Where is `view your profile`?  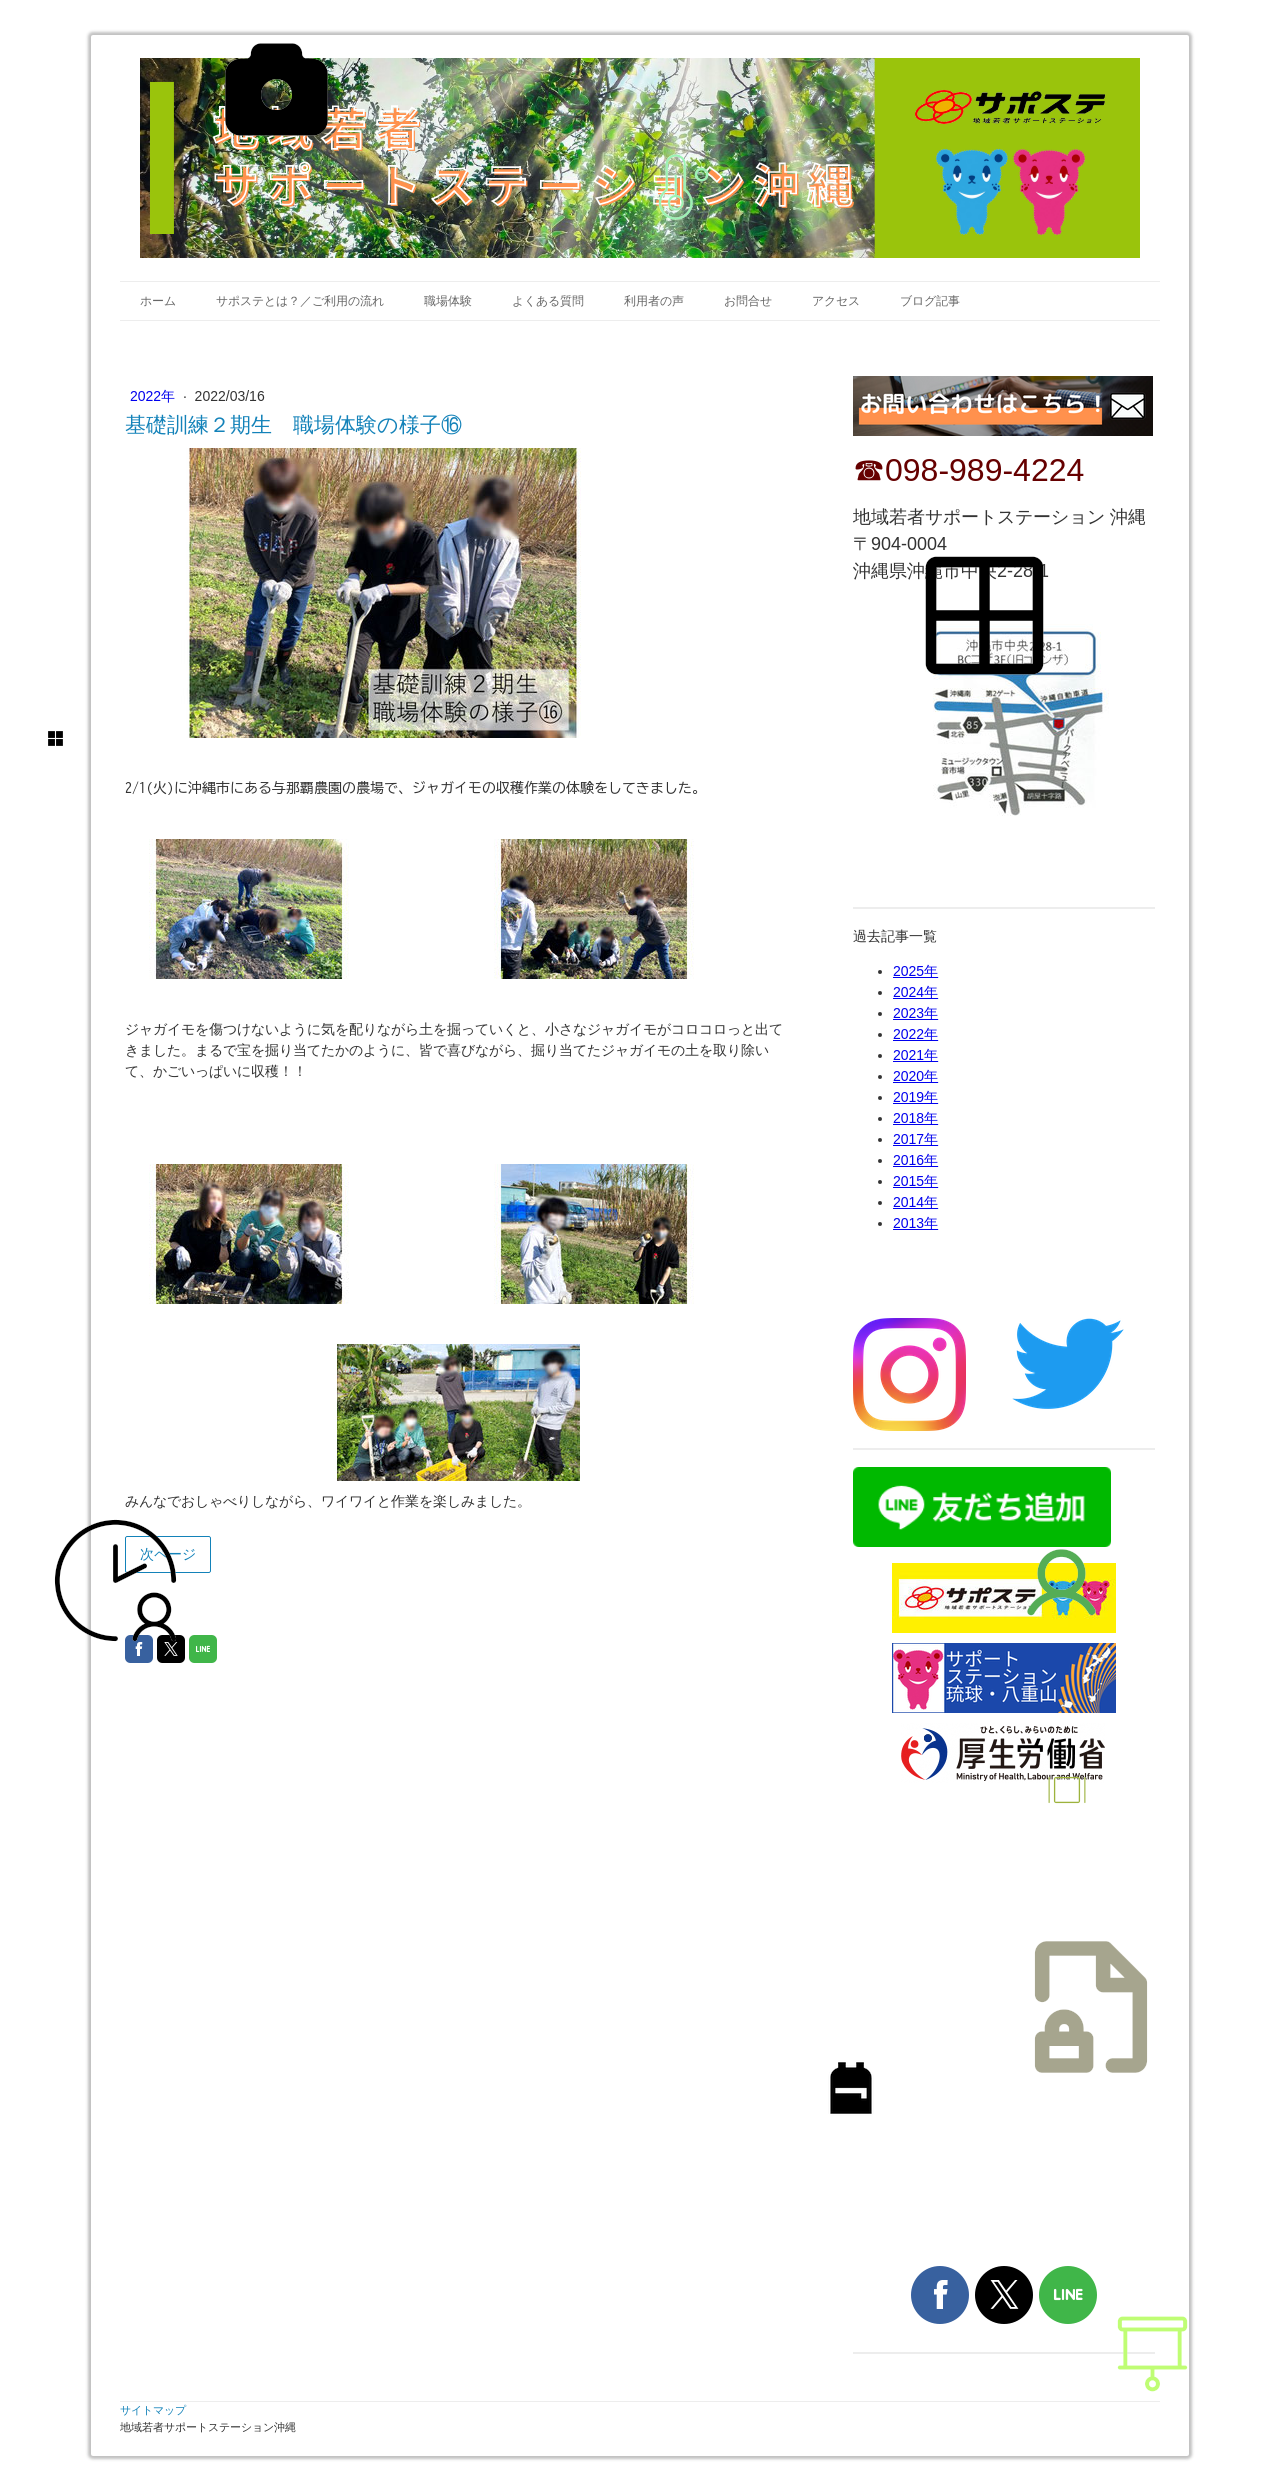 view your profile is located at coordinates (1061, 1583).